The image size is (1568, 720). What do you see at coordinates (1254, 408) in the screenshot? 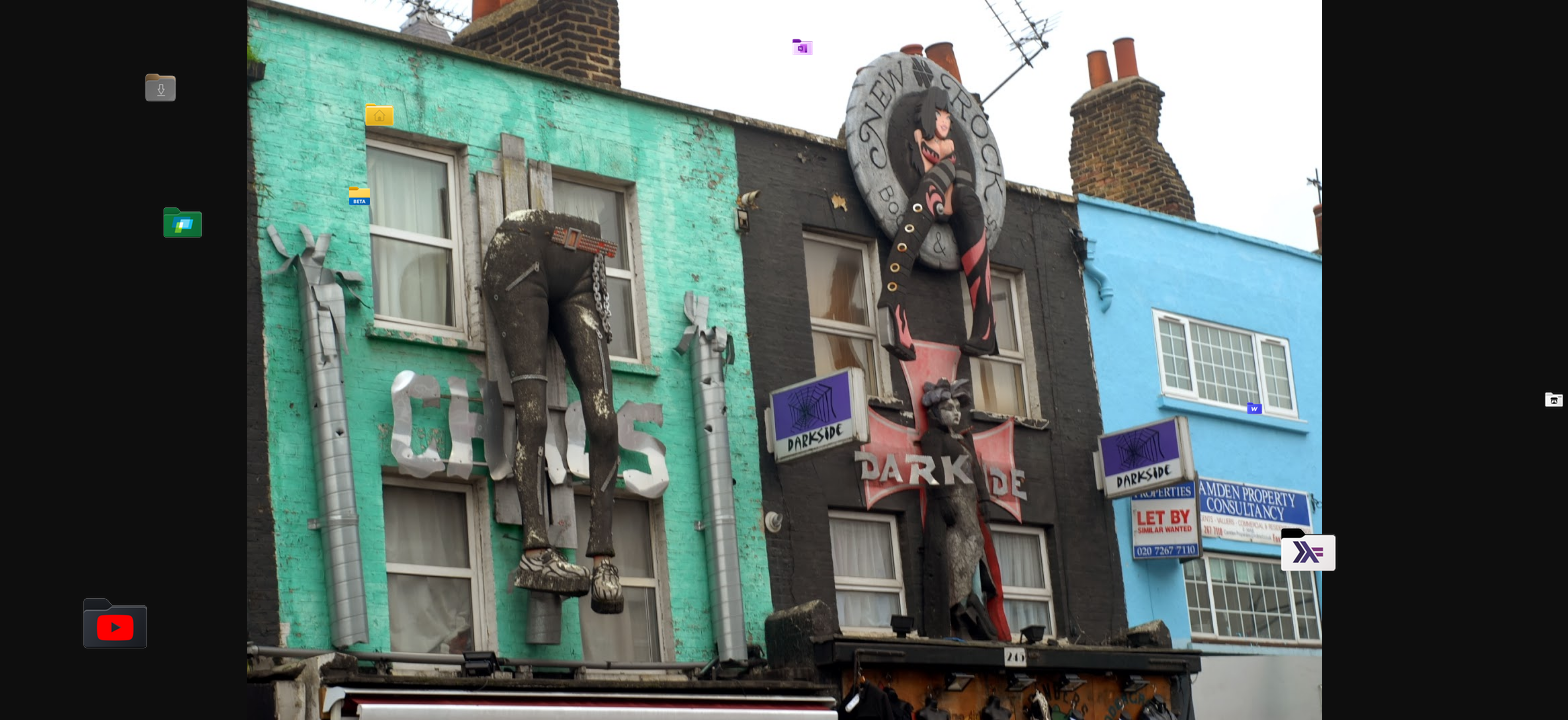
I see `folder containing Webflow project files` at bounding box center [1254, 408].